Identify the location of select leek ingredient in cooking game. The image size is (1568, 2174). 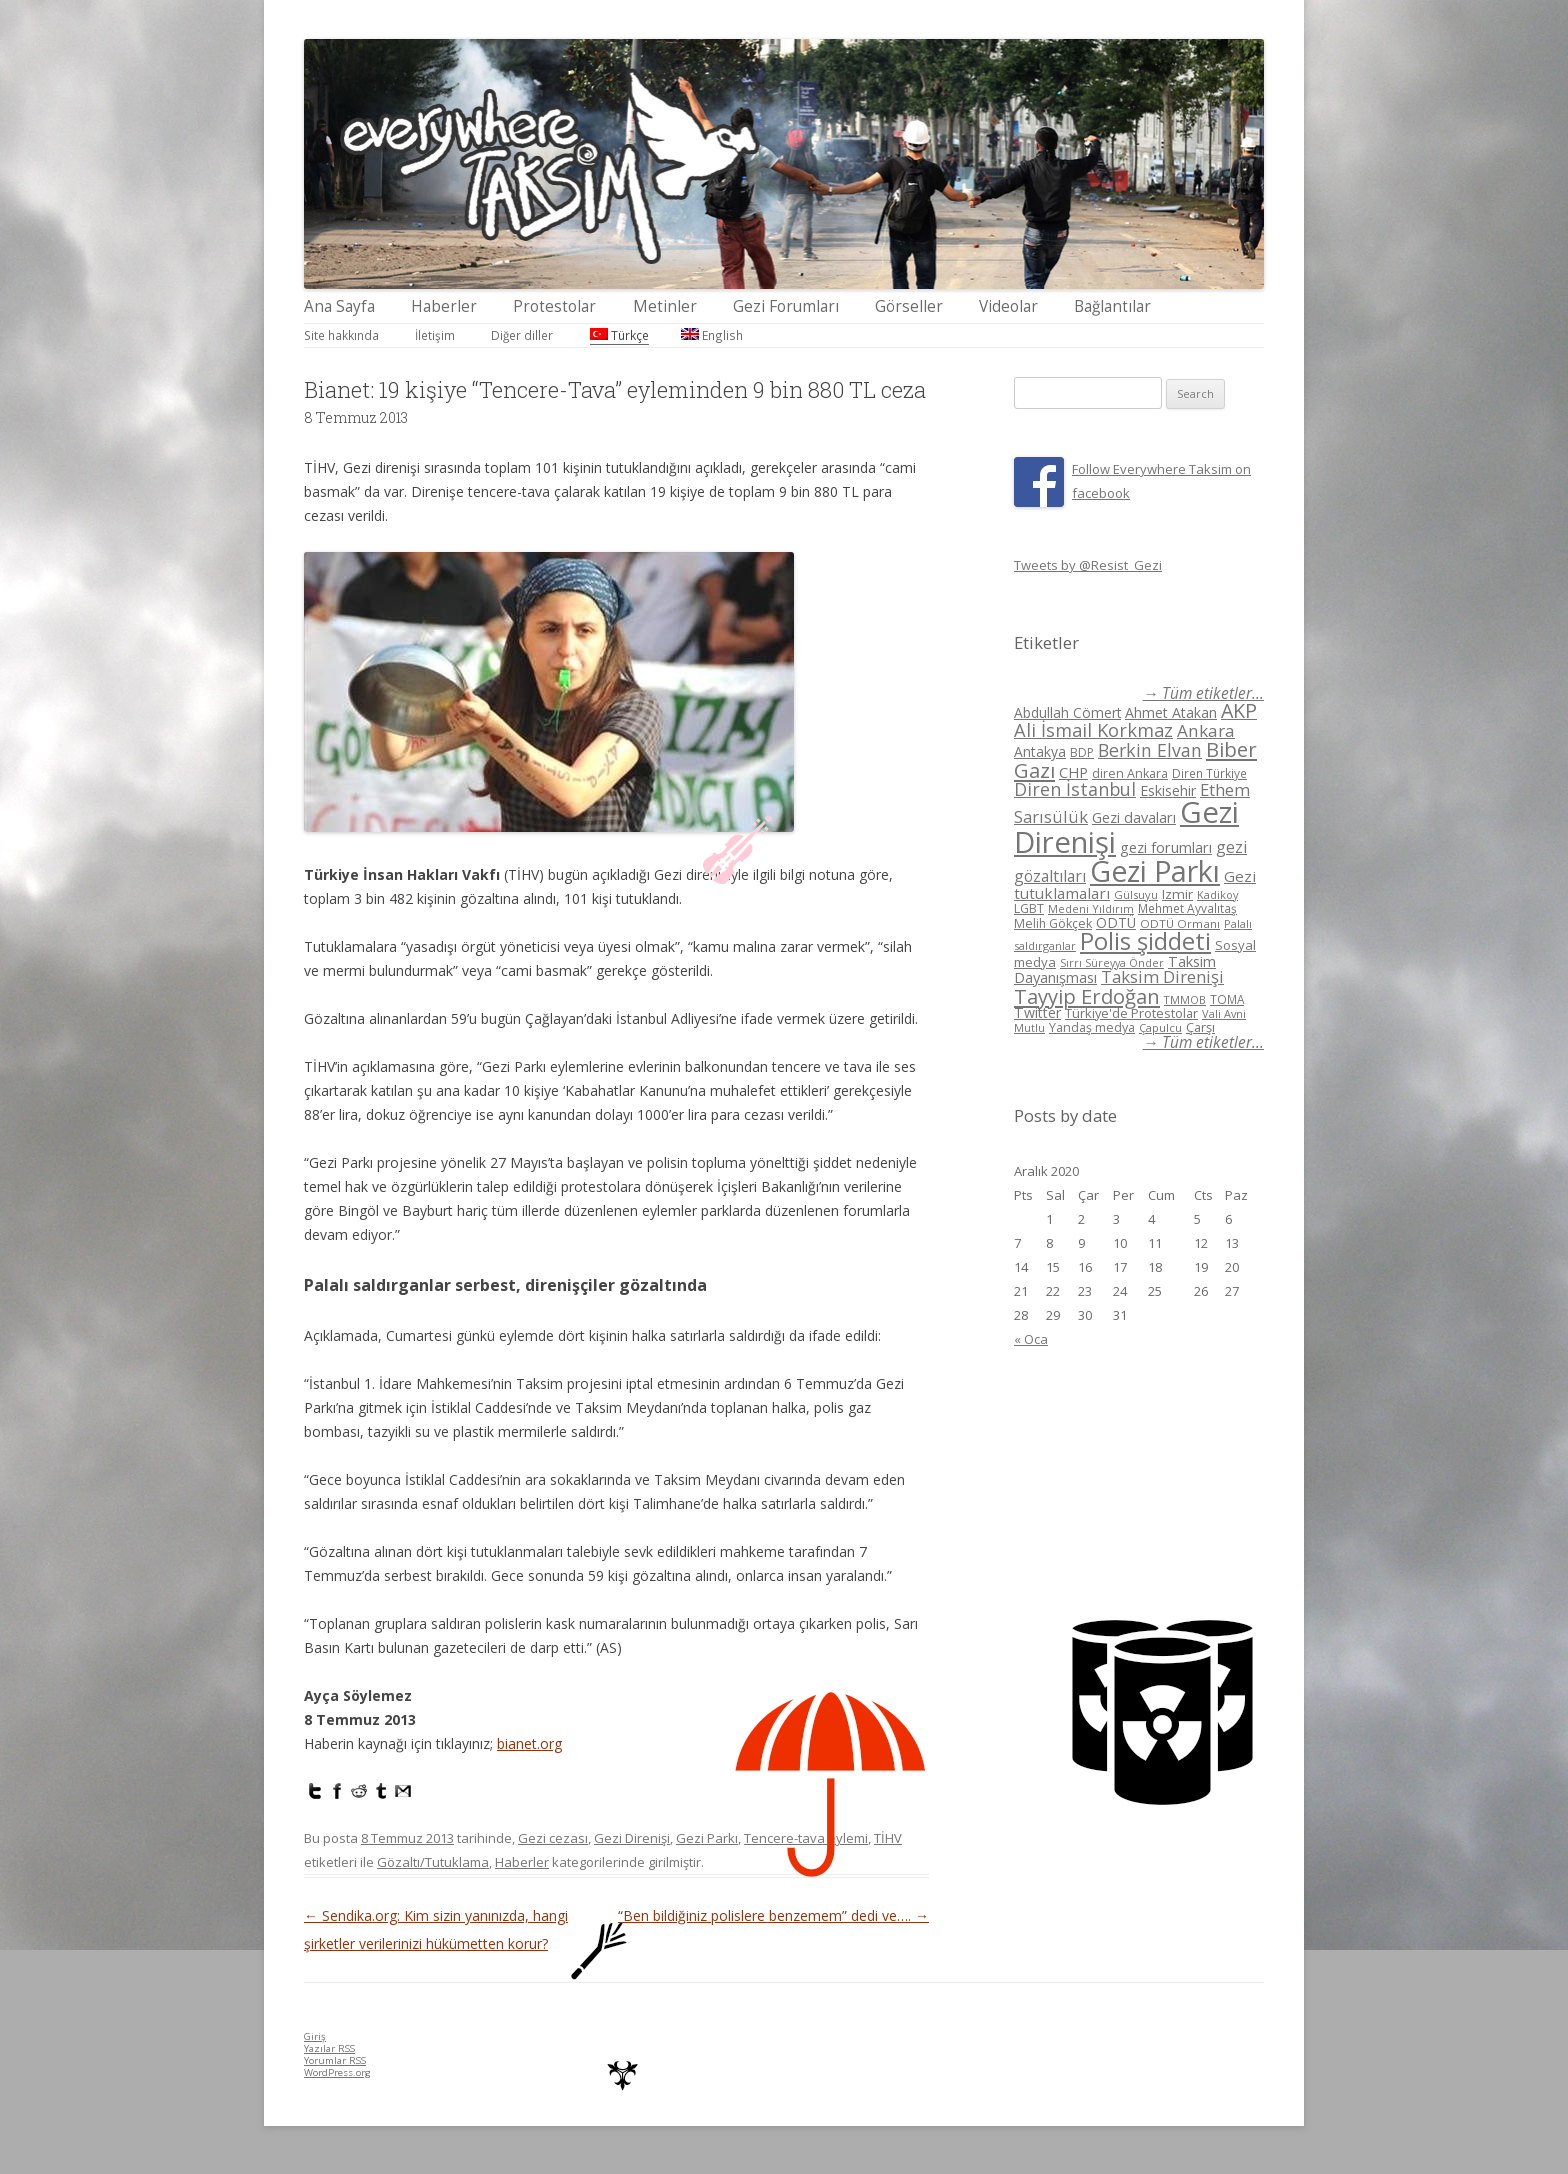
(599, 1951).